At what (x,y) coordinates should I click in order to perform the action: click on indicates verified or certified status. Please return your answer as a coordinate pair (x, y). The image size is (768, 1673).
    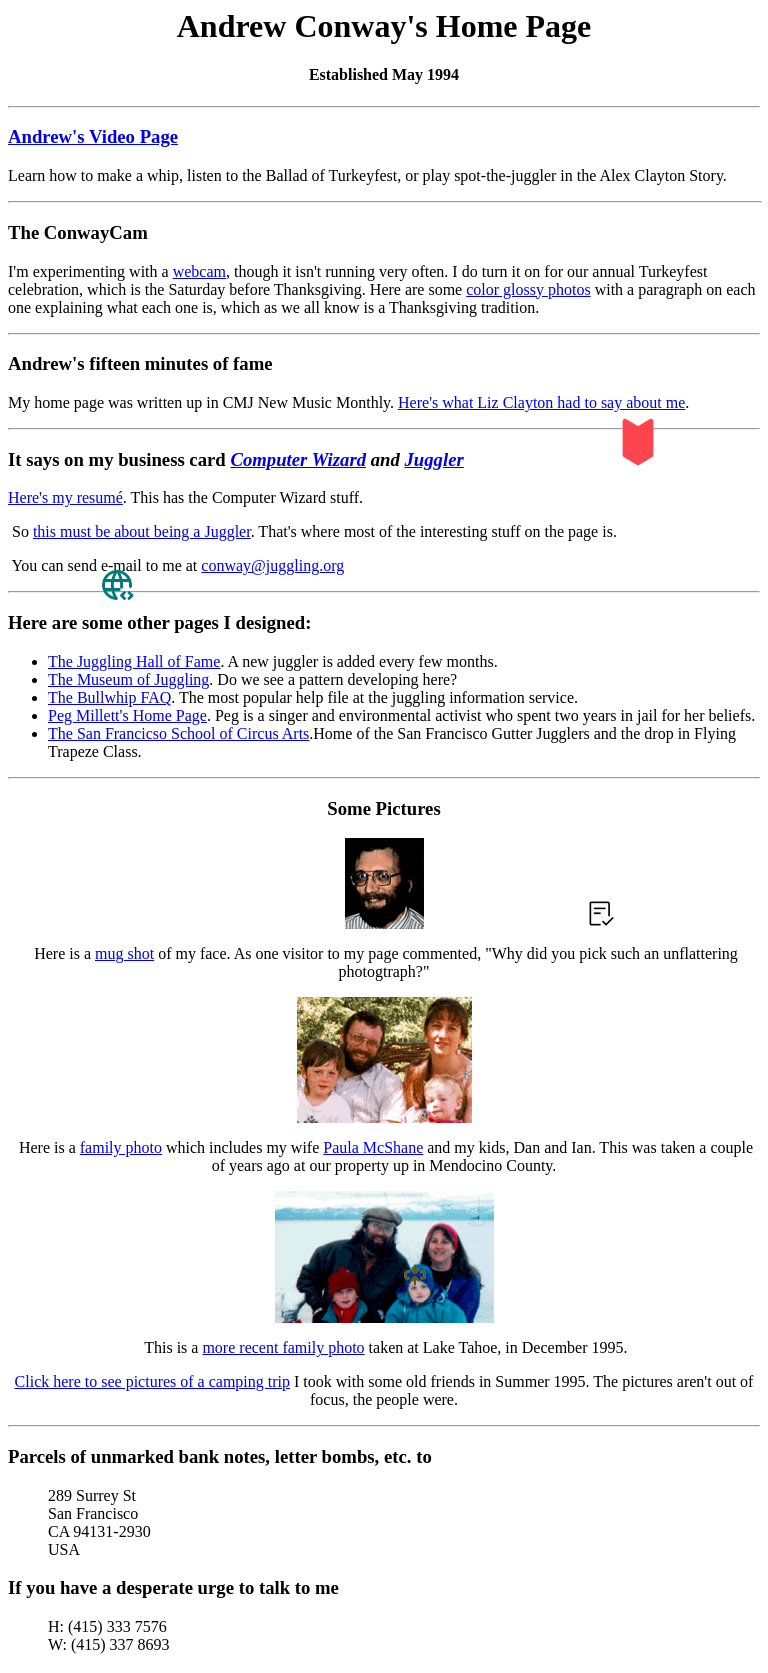
    Looking at the image, I should click on (638, 442).